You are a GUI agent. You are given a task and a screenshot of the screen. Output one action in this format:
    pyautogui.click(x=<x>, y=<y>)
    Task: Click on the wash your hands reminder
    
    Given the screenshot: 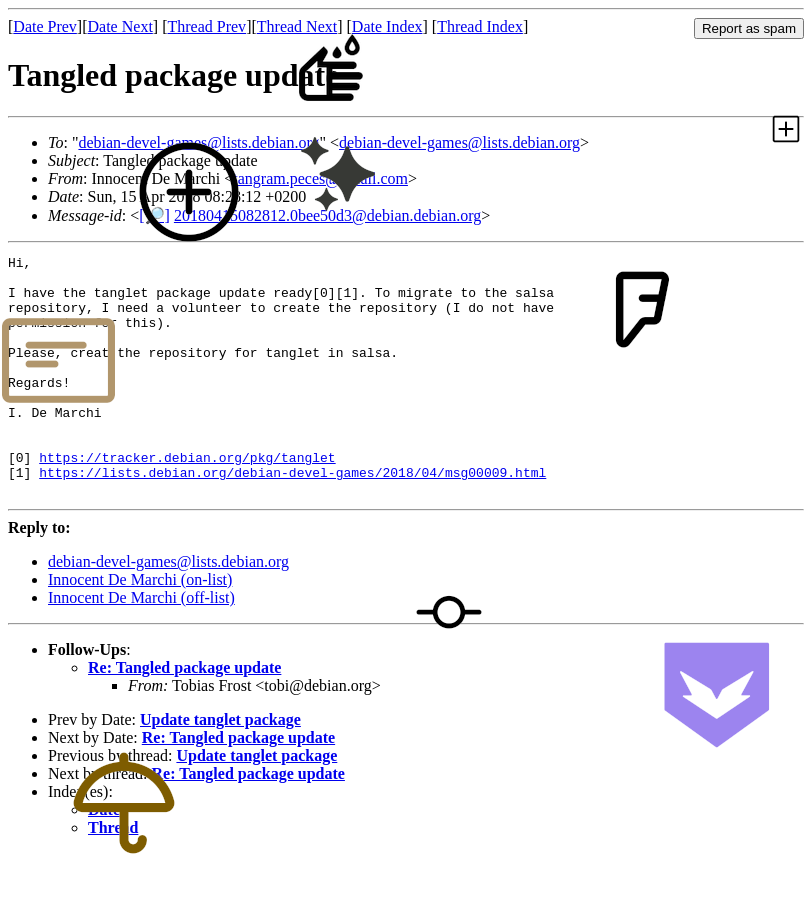 What is the action you would take?
    pyautogui.click(x=332, y=67)
    